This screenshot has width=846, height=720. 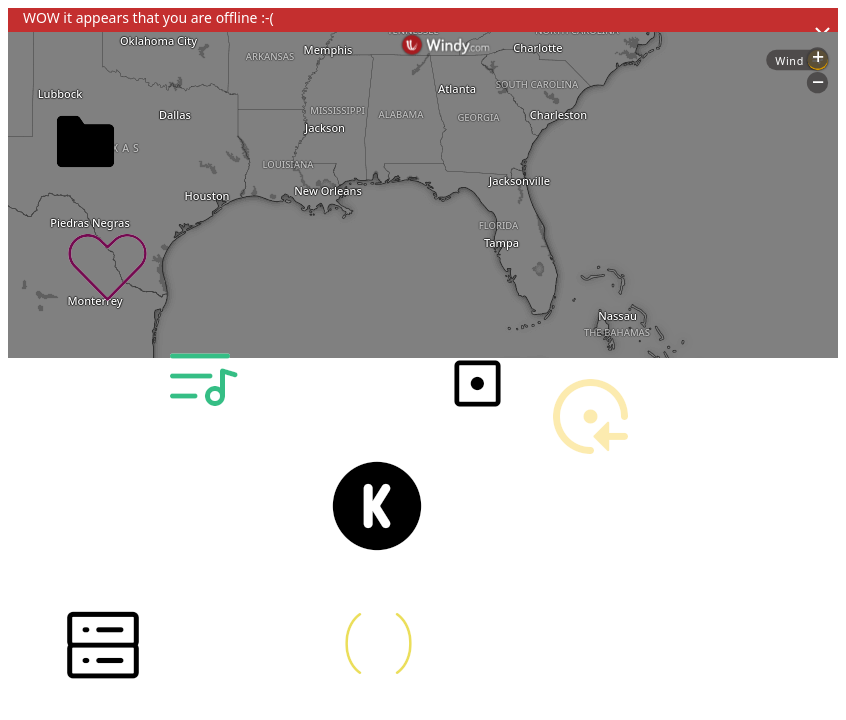 I want to click on view your music playlist, so click(x=200, y=376).